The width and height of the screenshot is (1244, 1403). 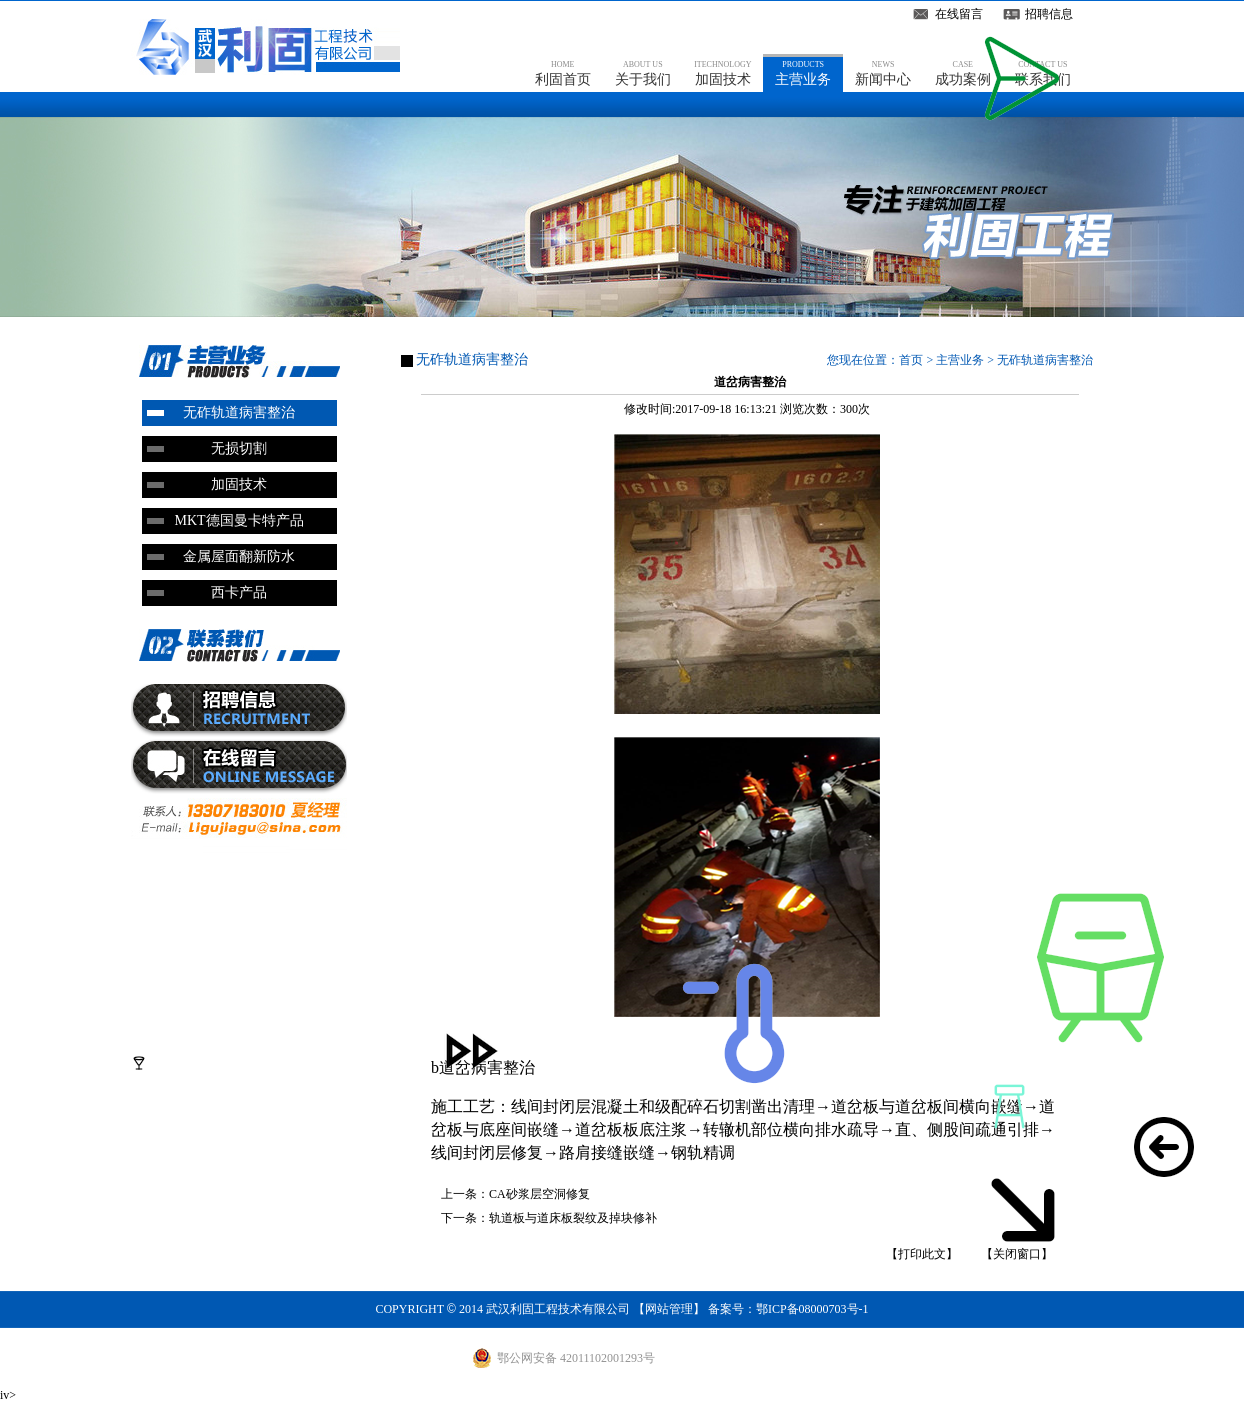 I want to click on view bar or cocktail menu, so click(x=139, y=1063).